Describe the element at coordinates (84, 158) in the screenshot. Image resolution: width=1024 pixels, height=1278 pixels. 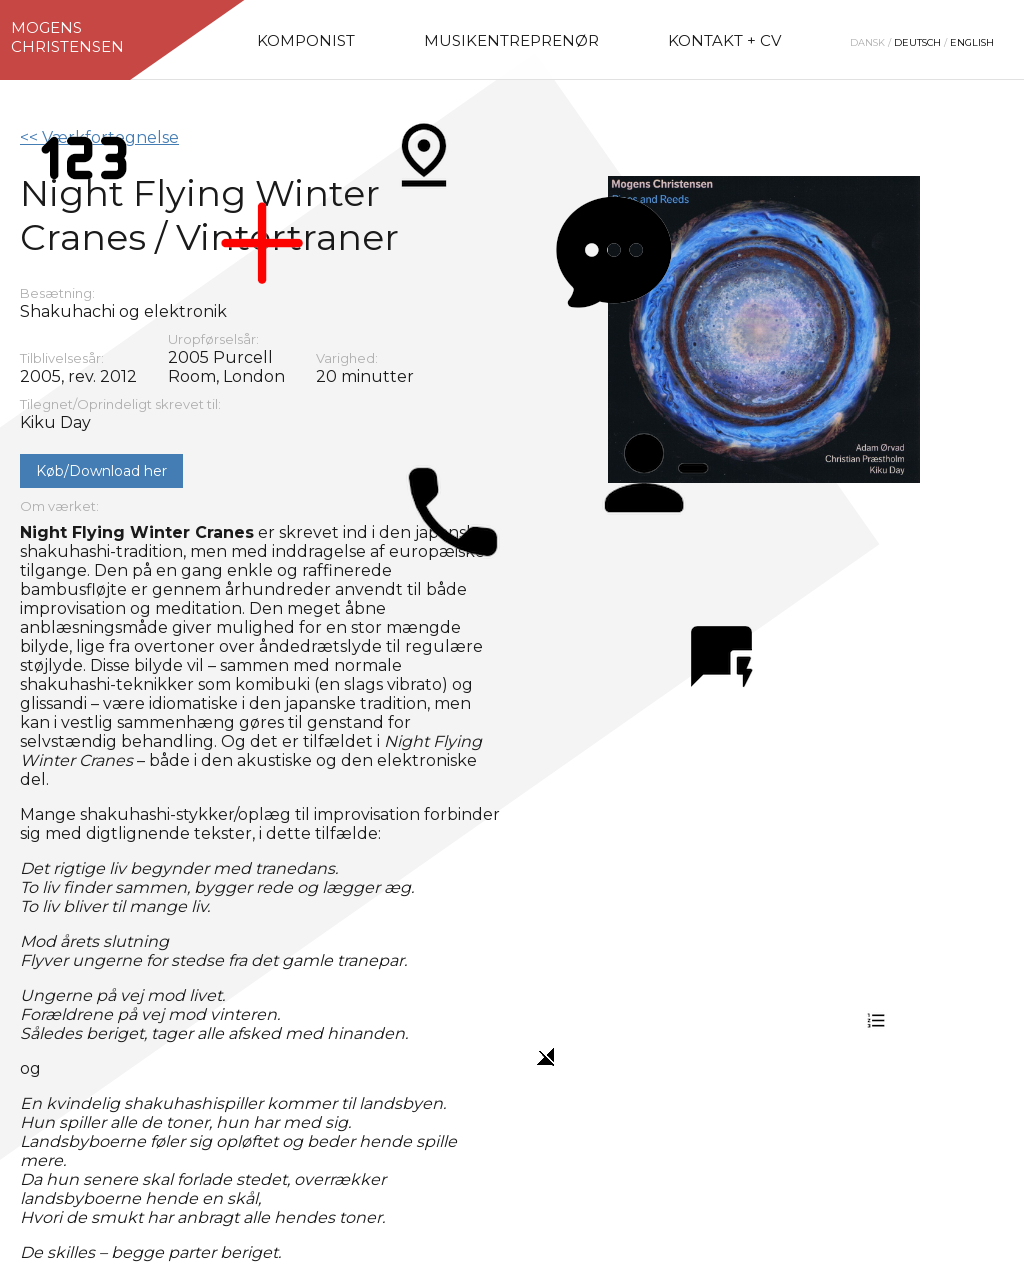
I see `switch to numeric input mode` at that location.